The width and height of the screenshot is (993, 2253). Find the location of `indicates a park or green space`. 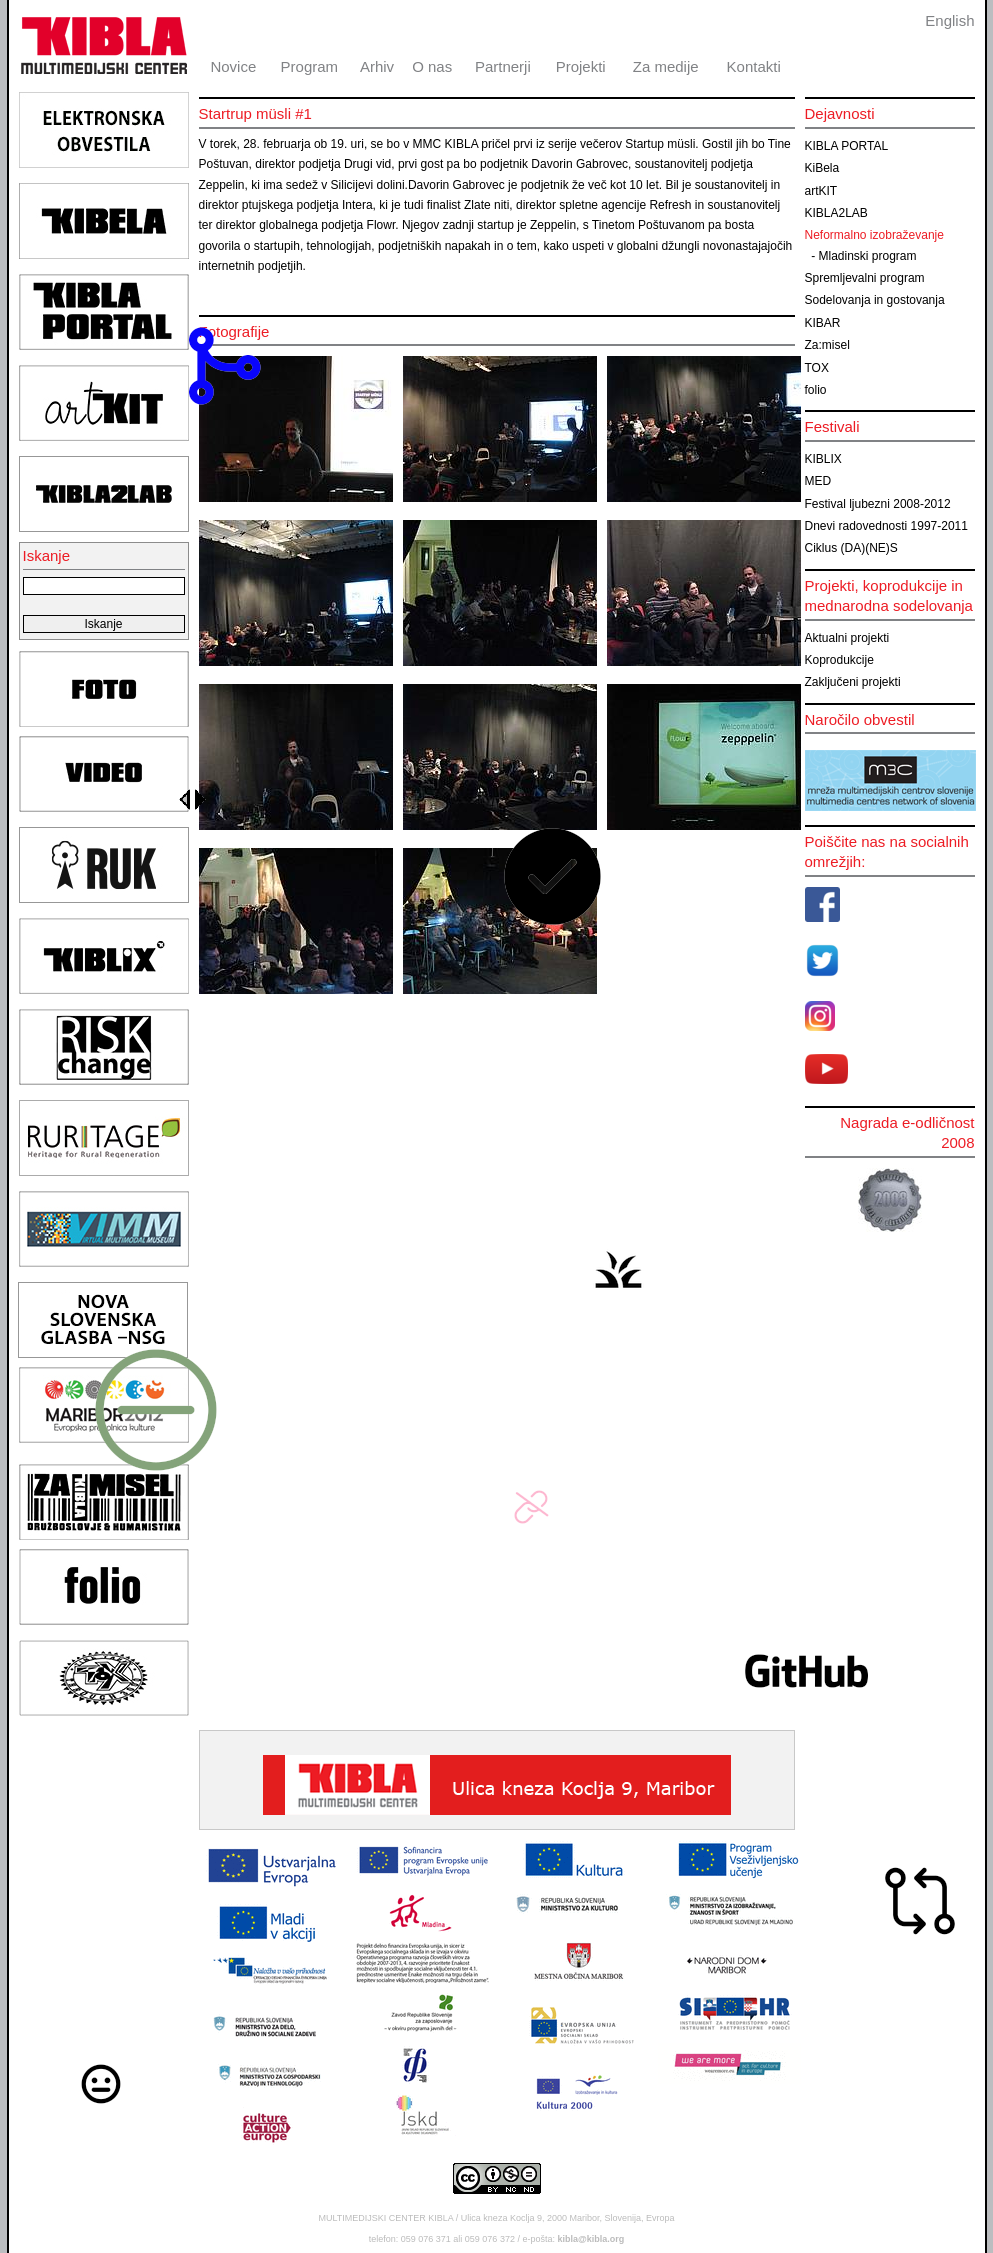

indicates a park or green space is located at coordinates (618, 1269).